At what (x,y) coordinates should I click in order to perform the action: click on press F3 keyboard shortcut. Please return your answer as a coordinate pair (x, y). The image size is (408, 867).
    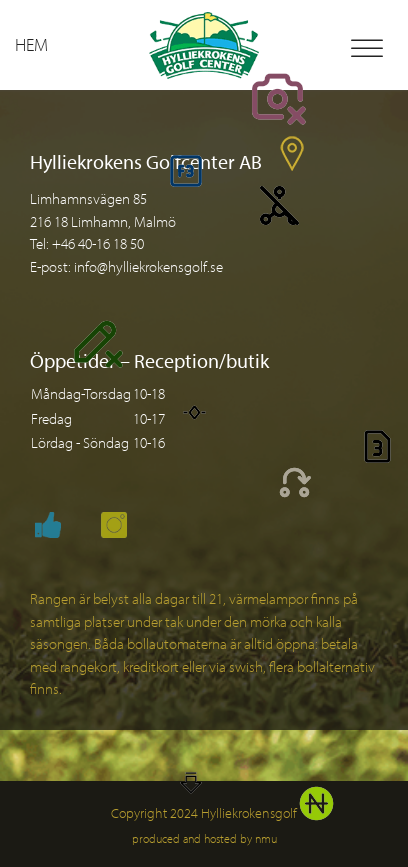
    Looking at the image, I should click on (186, 171).